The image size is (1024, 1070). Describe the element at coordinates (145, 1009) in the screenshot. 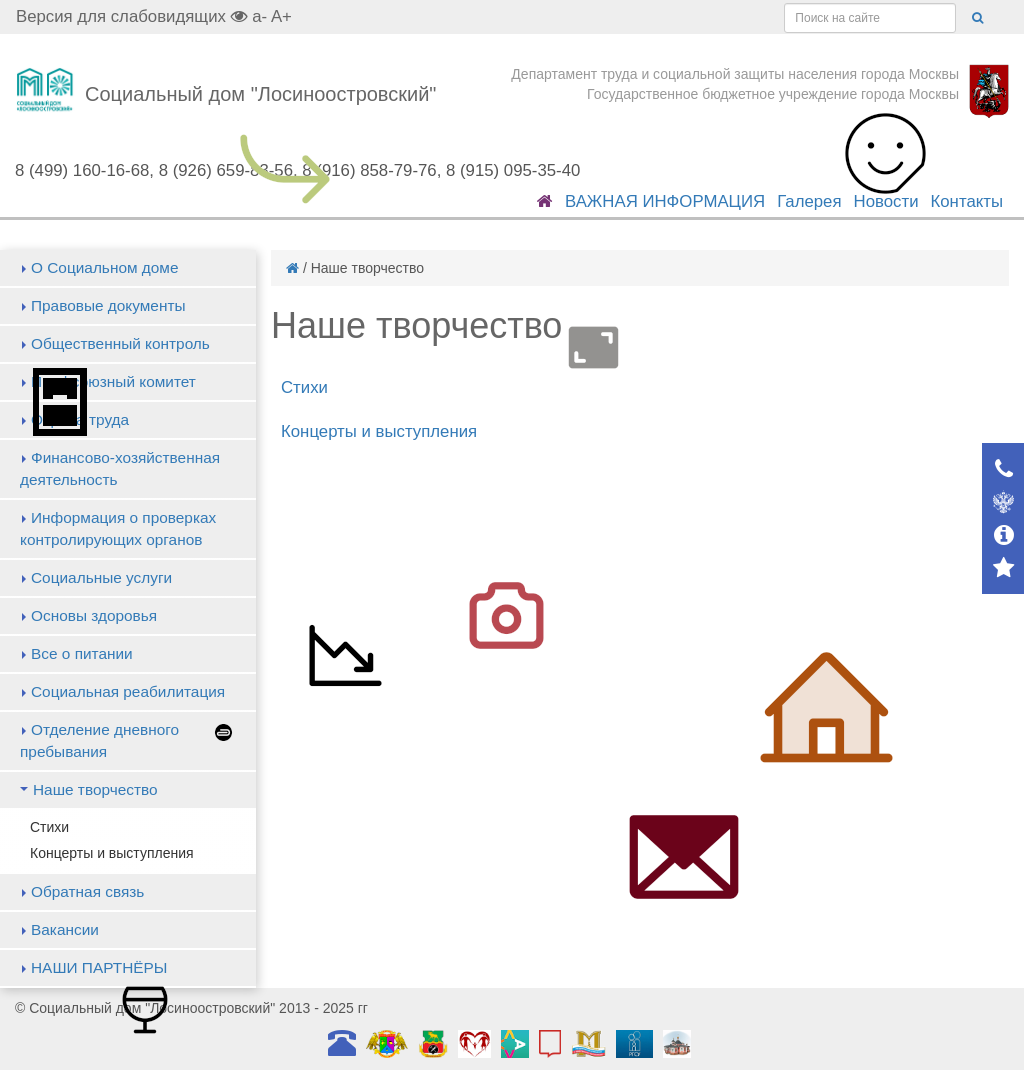

I see `browse wine or spirits menu` at that location.